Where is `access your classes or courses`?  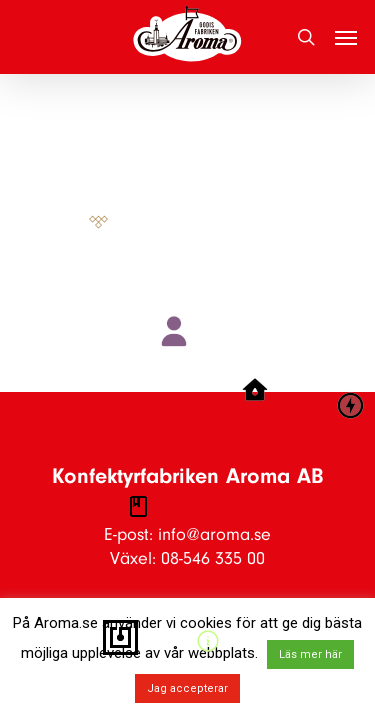 access your classes or courses is located at coordinates (138, 506).